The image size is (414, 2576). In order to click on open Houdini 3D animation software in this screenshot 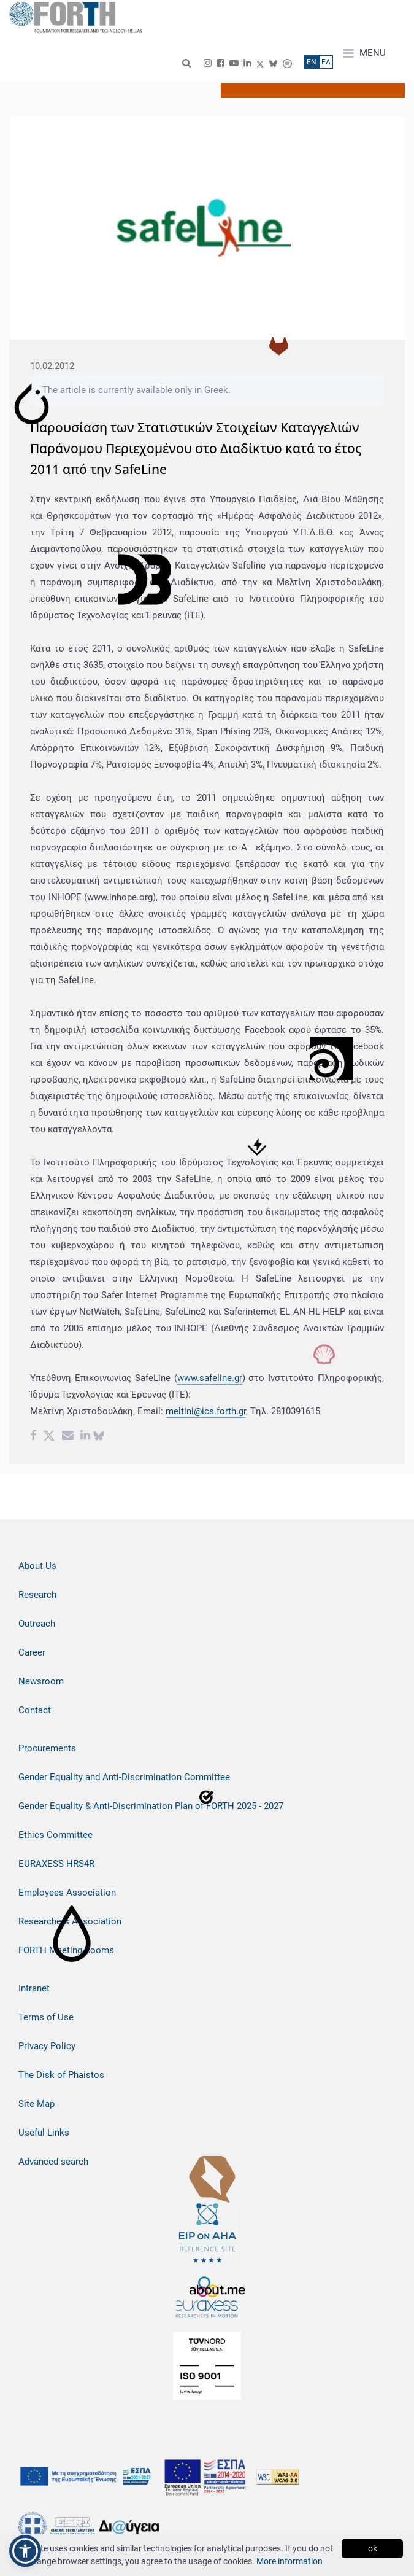, I will do `click(331, 1058)`.